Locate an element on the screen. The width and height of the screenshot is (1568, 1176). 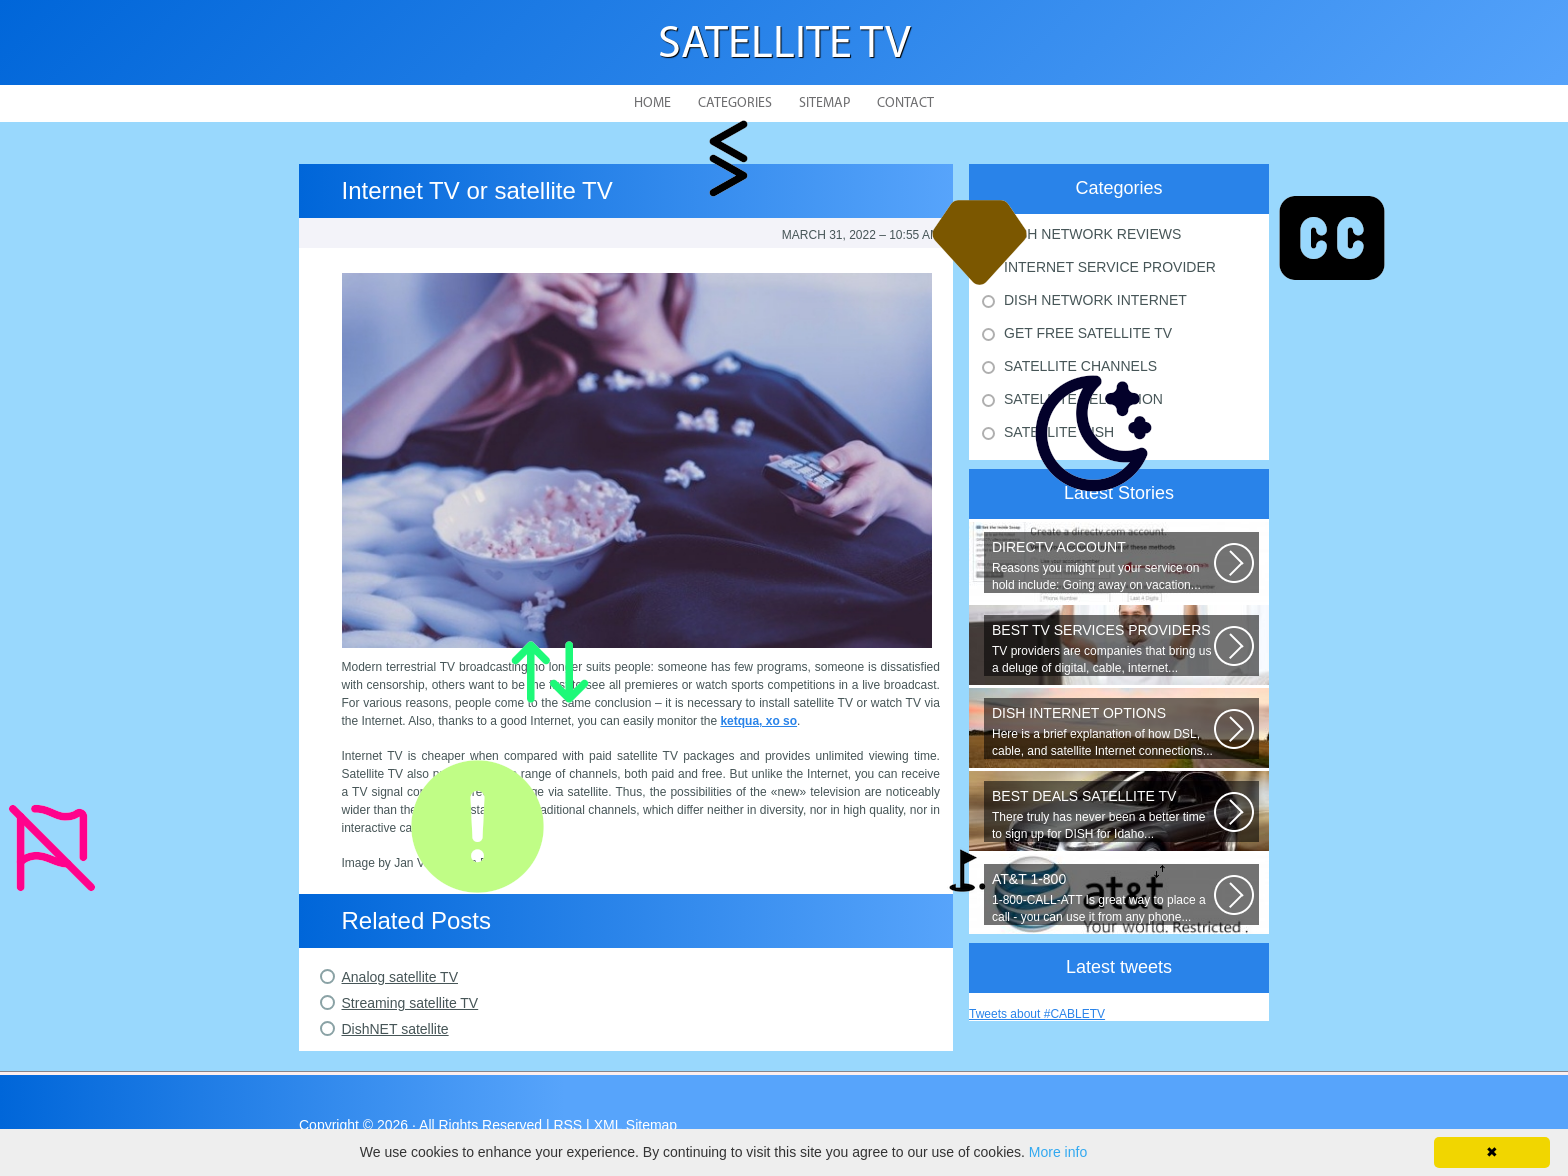
open stocktwits social trading platform is located at coordinates (728, 158).